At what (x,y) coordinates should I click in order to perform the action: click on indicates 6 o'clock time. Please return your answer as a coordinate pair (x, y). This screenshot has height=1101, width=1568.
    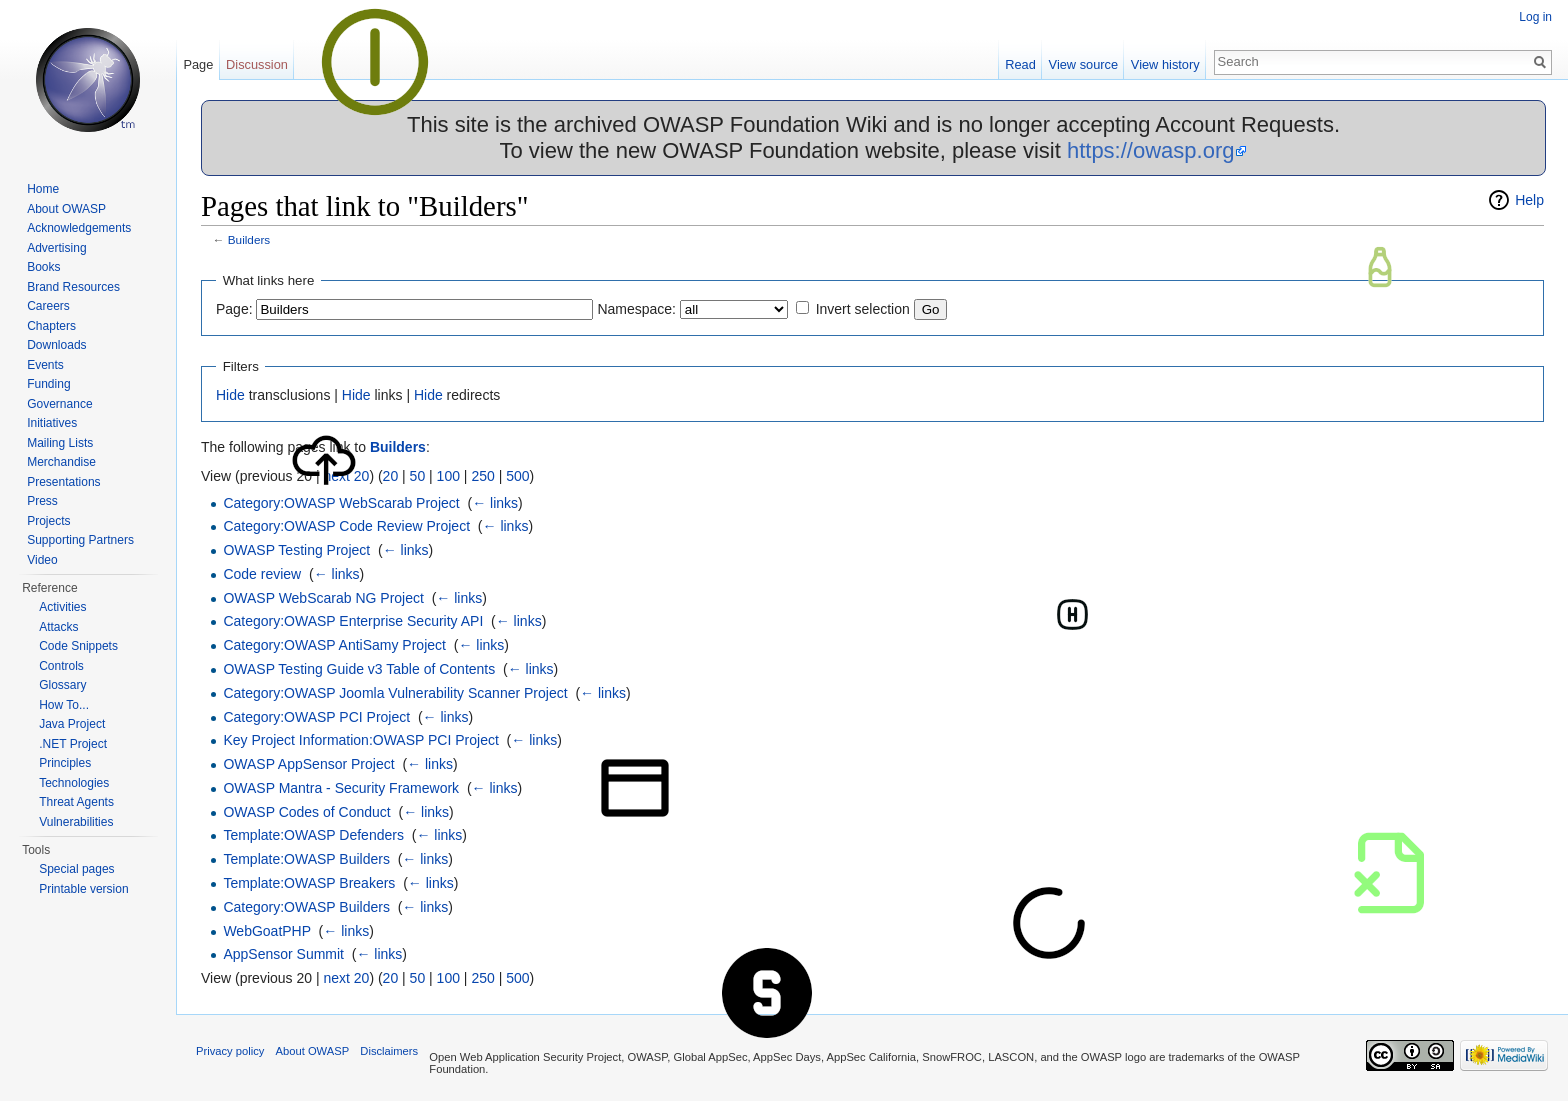
    Looking at the image, I should click on (375, 62).